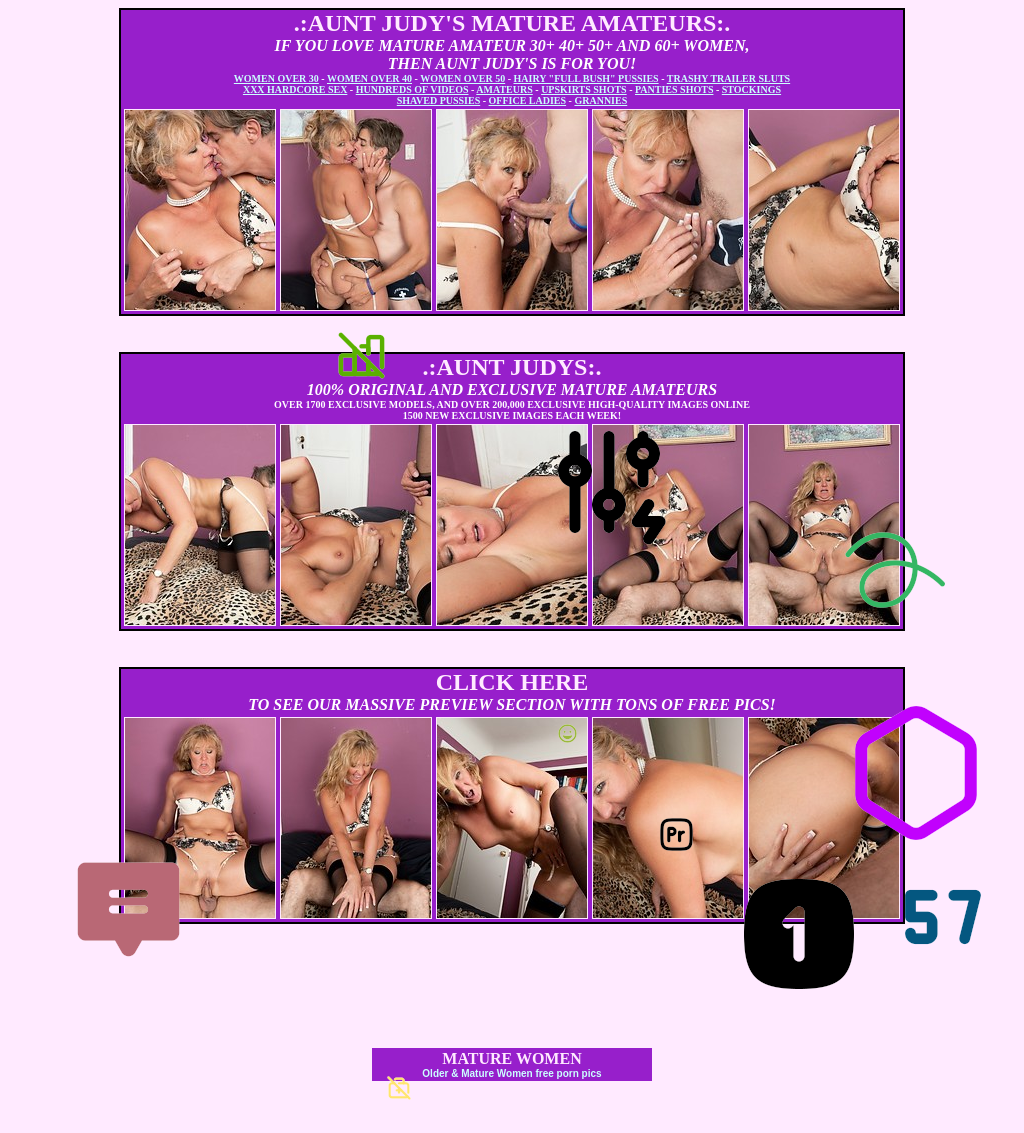 The width and height of the screenshot is (1024, 1133). What do you see at coordinates (361, 355) in the screenshot?
I see `disable chart or analytics view` at bounding box center [361, 355].